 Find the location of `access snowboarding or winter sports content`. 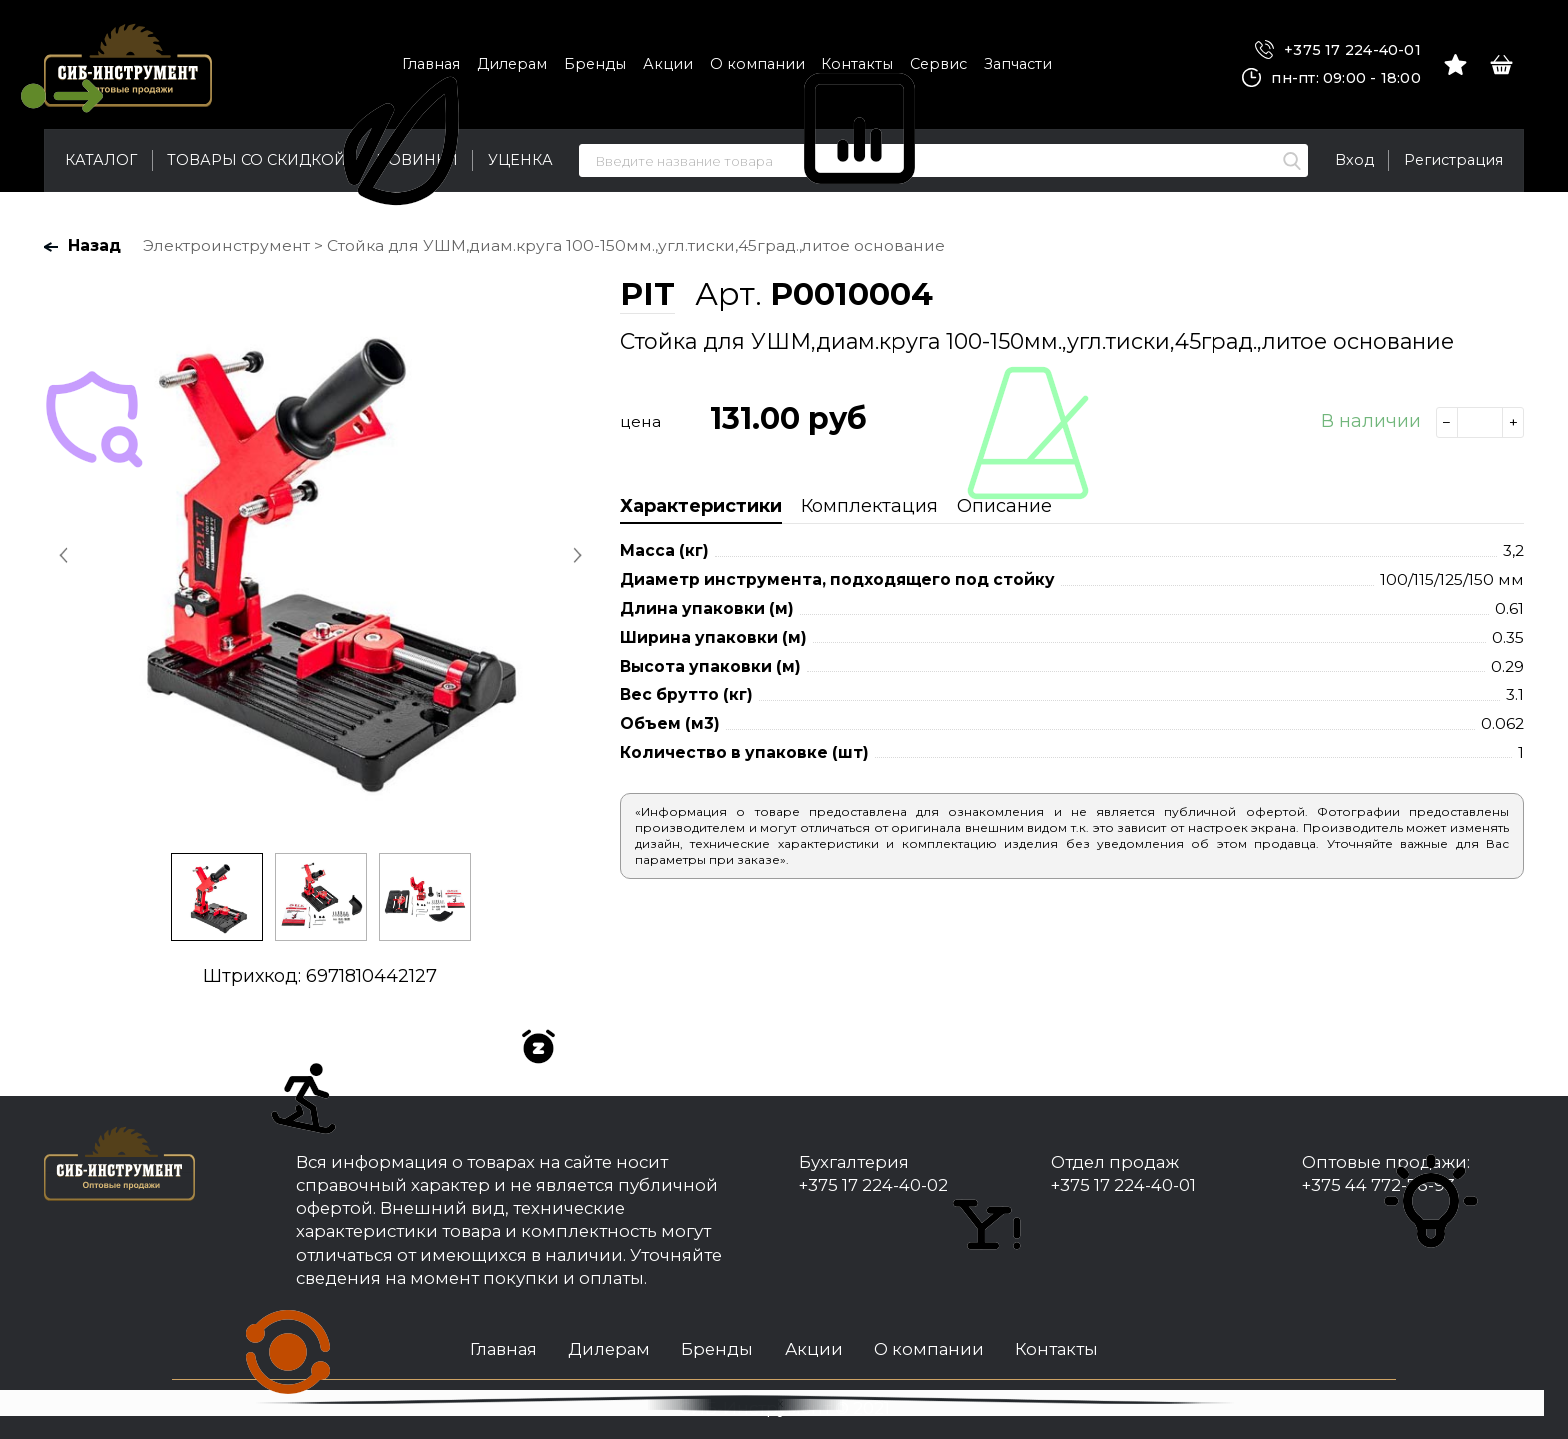

access snowboarding or winter sports content is located at coordinates (303, 1098).